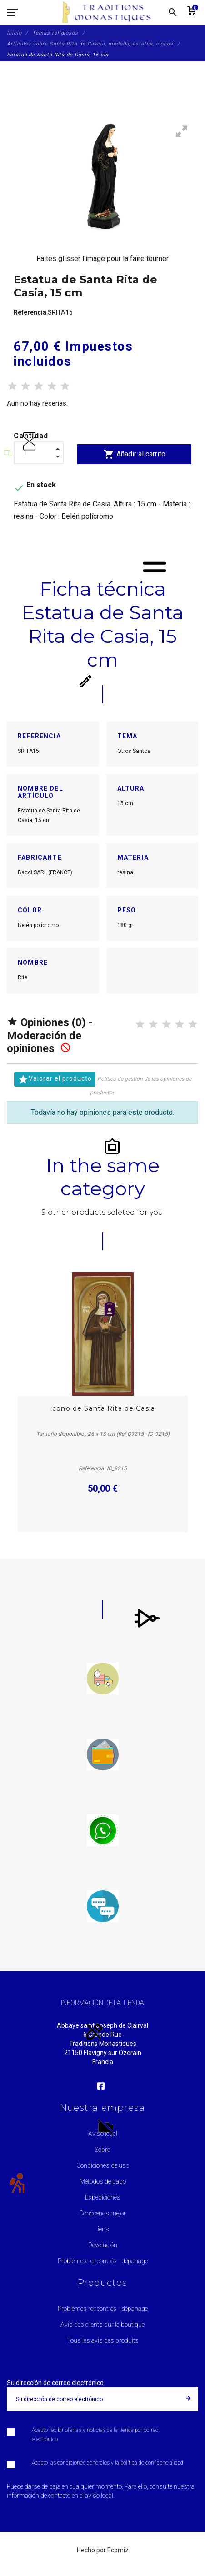 Image resolution: width=205 pixels, height=2576 pixels. Describe the element at coordinates (18, 2183) in the screenshot. I see `access hiking trails or outdoor activities` at that location.